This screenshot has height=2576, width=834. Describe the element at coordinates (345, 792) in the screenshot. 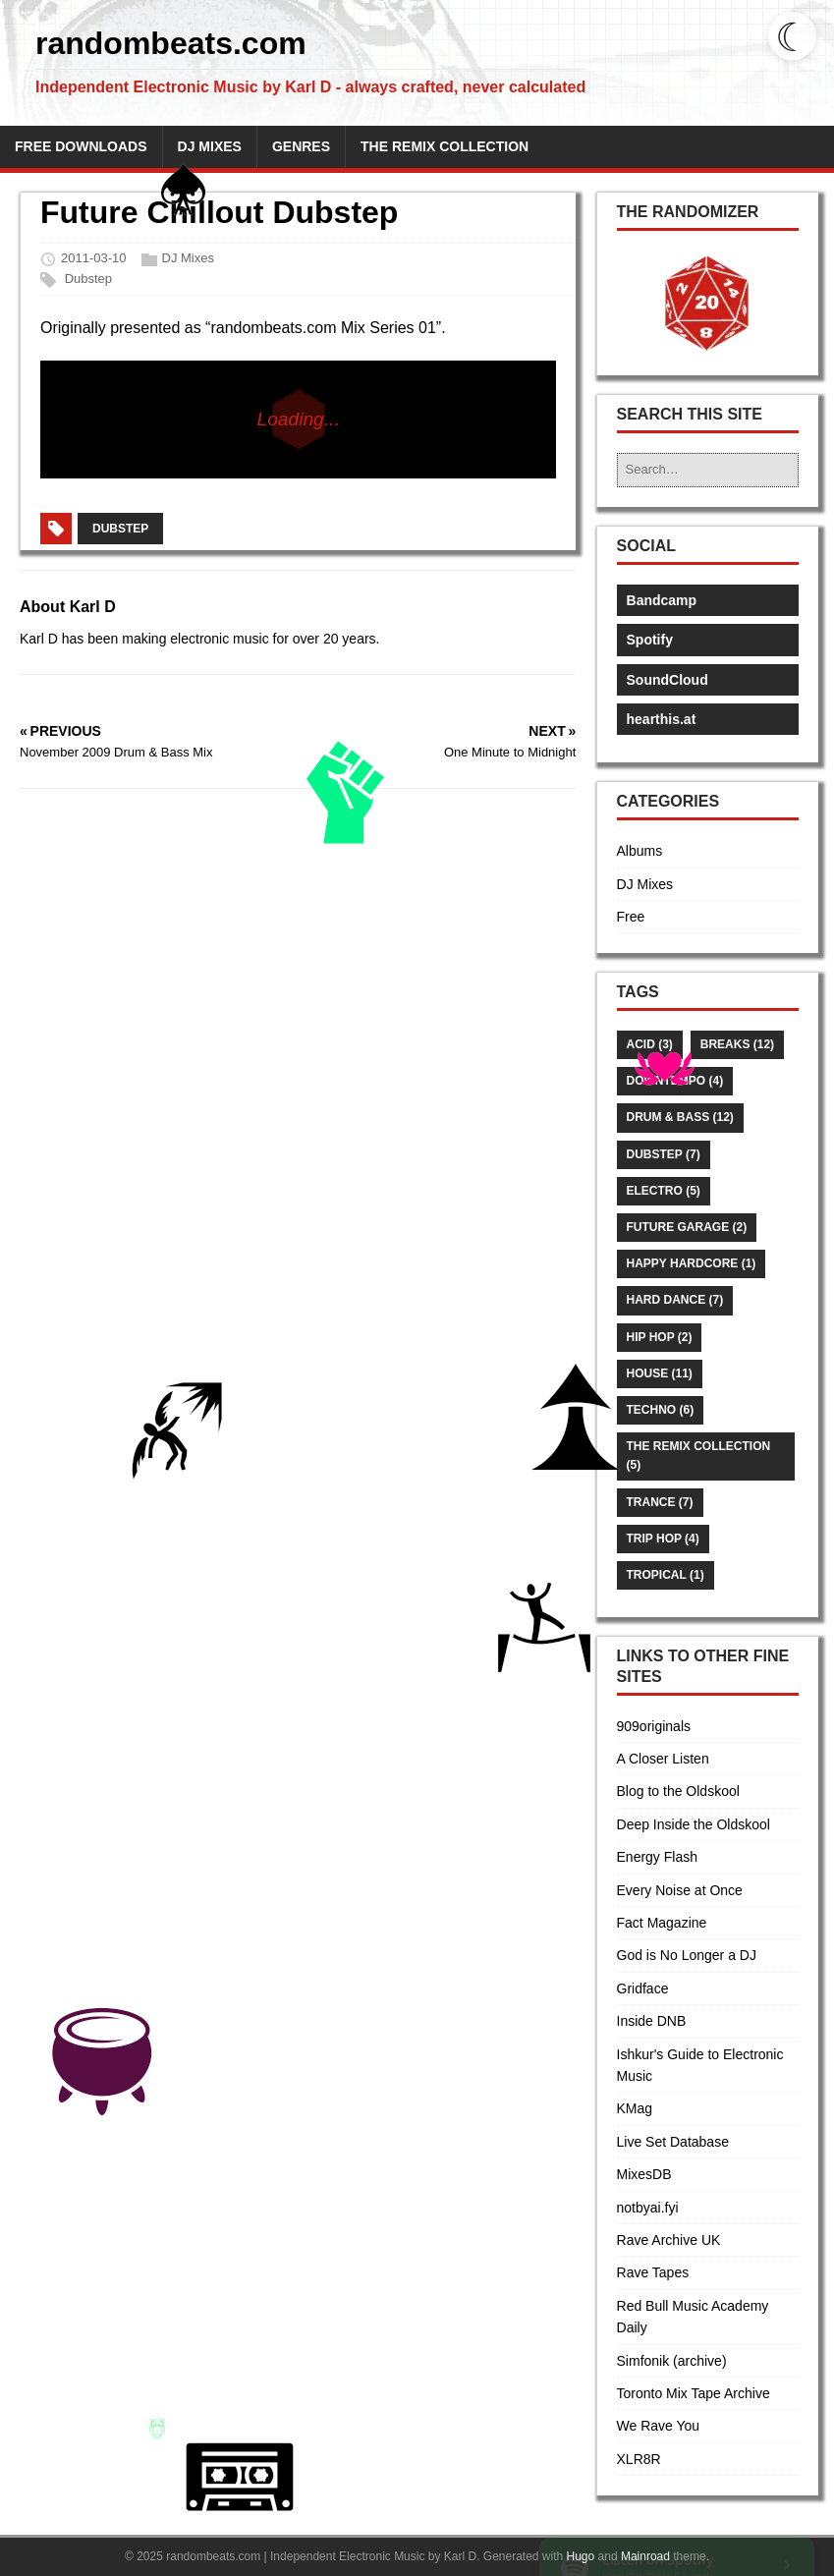

I see `indicates strength or power action in a game` at that location.